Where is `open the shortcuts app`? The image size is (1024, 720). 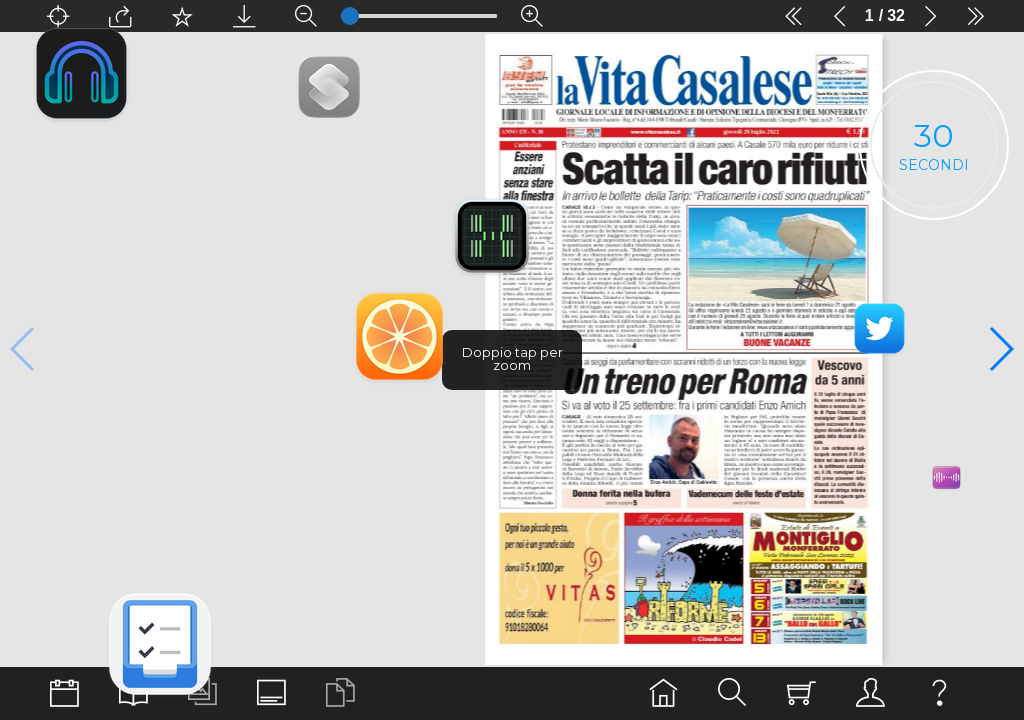
open the shortcuts app is located at coordinates (329, 87).